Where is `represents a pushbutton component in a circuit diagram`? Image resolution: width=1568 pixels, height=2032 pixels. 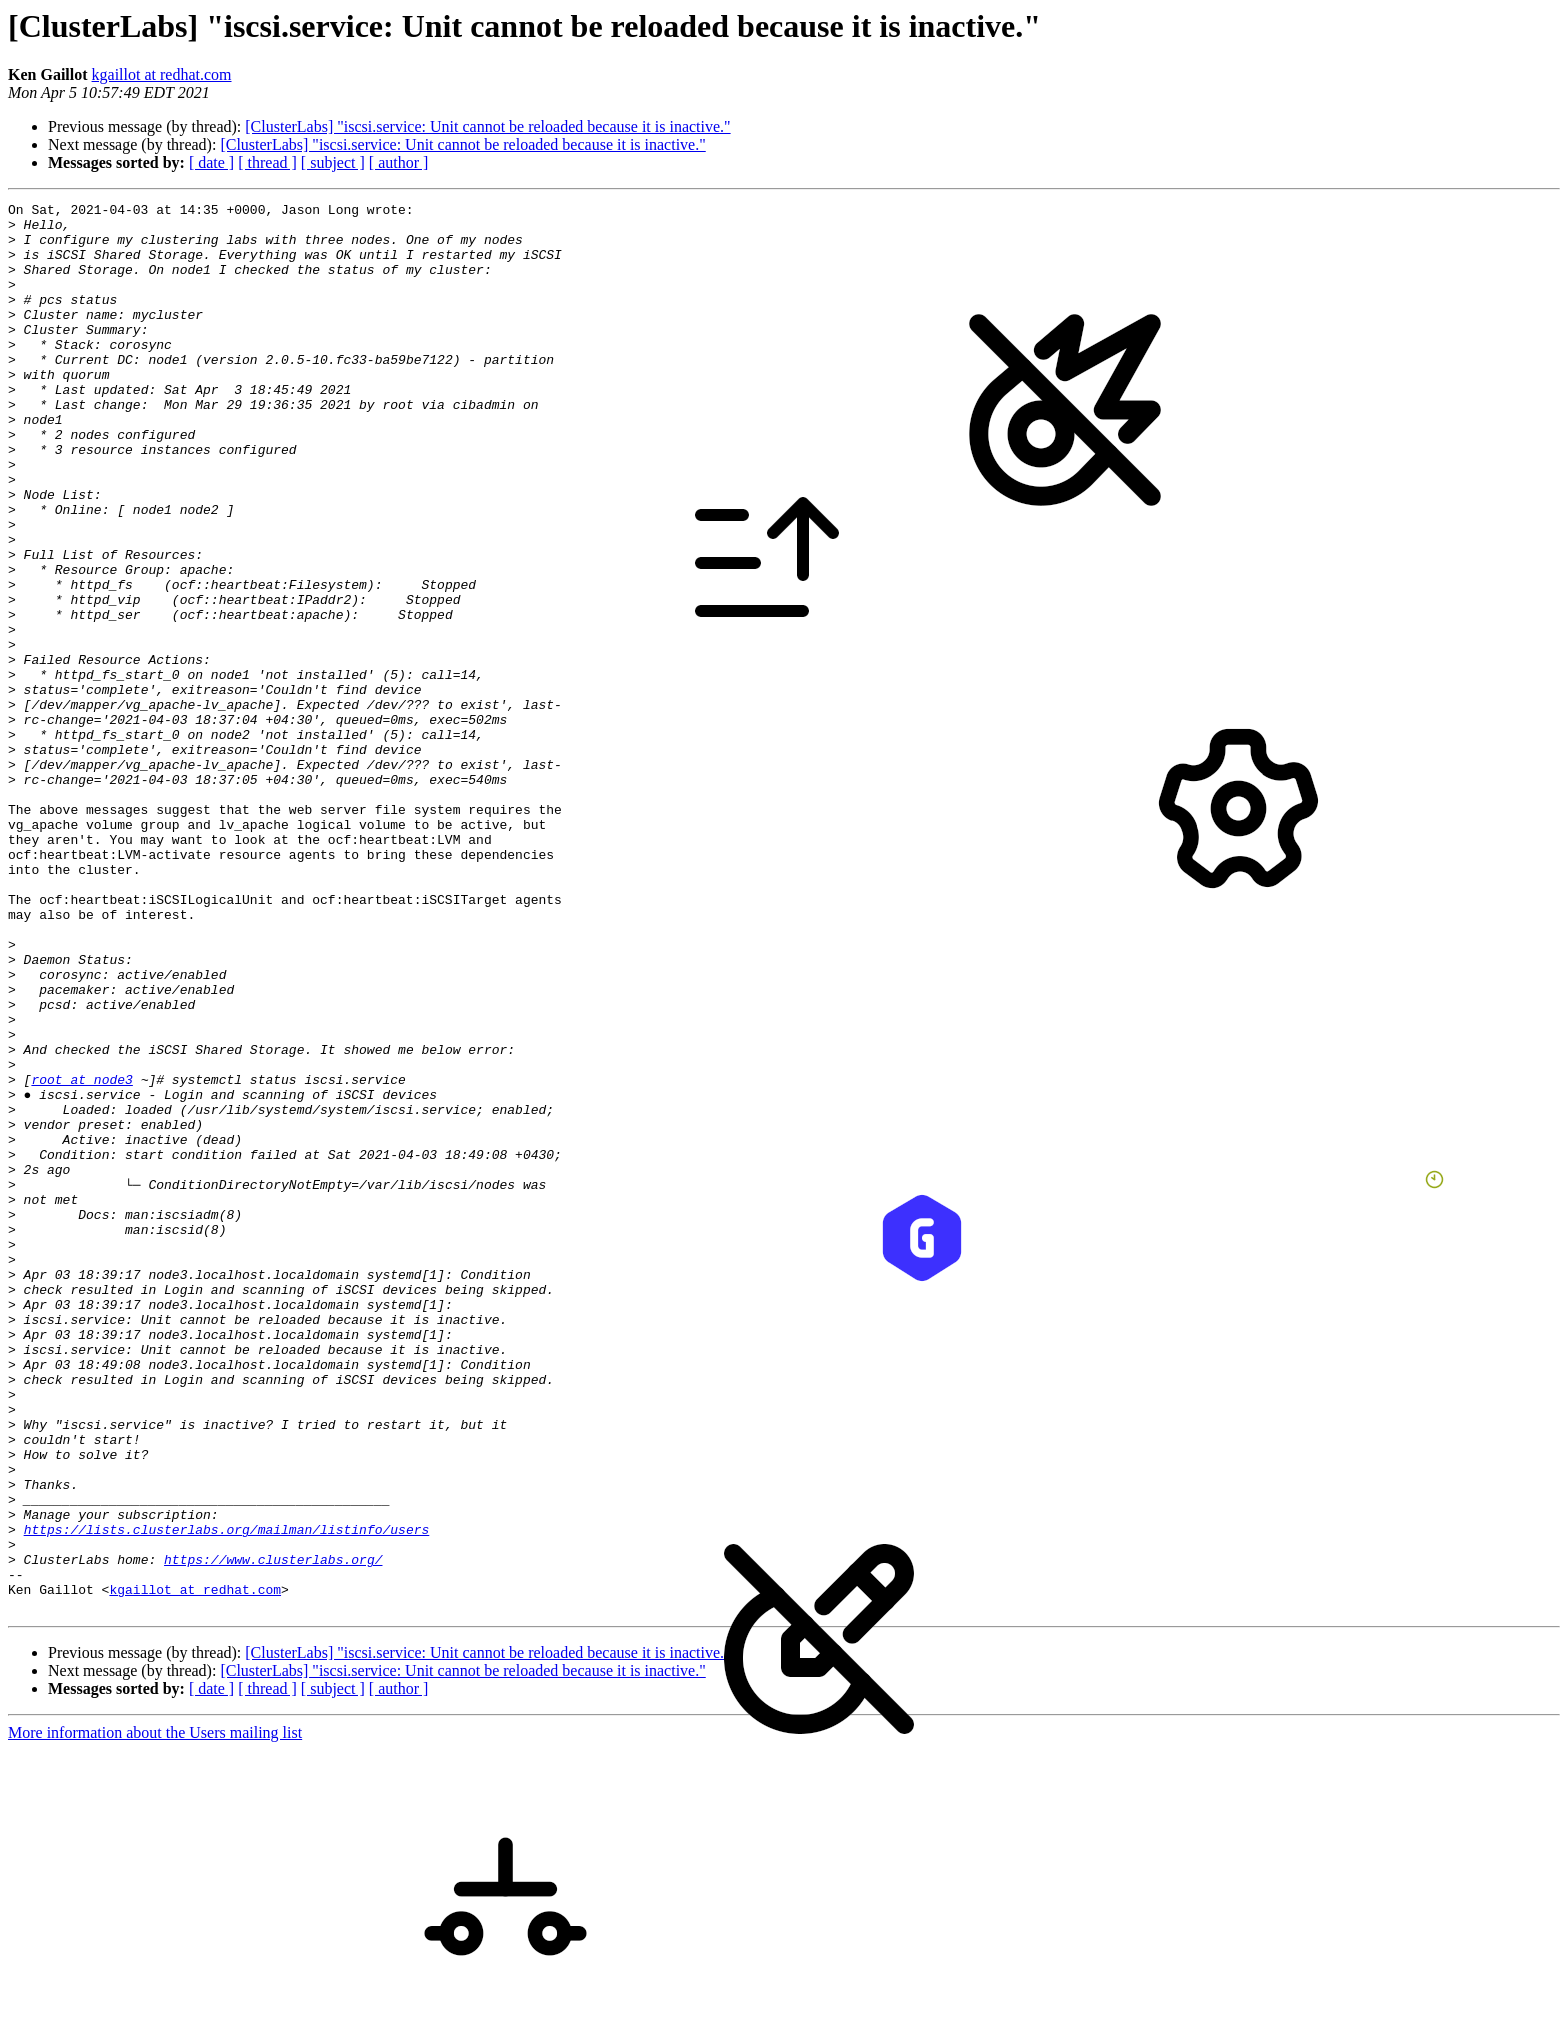
represents a pushbutton component in a circuit diagram is located at coordinates (505, 1896).